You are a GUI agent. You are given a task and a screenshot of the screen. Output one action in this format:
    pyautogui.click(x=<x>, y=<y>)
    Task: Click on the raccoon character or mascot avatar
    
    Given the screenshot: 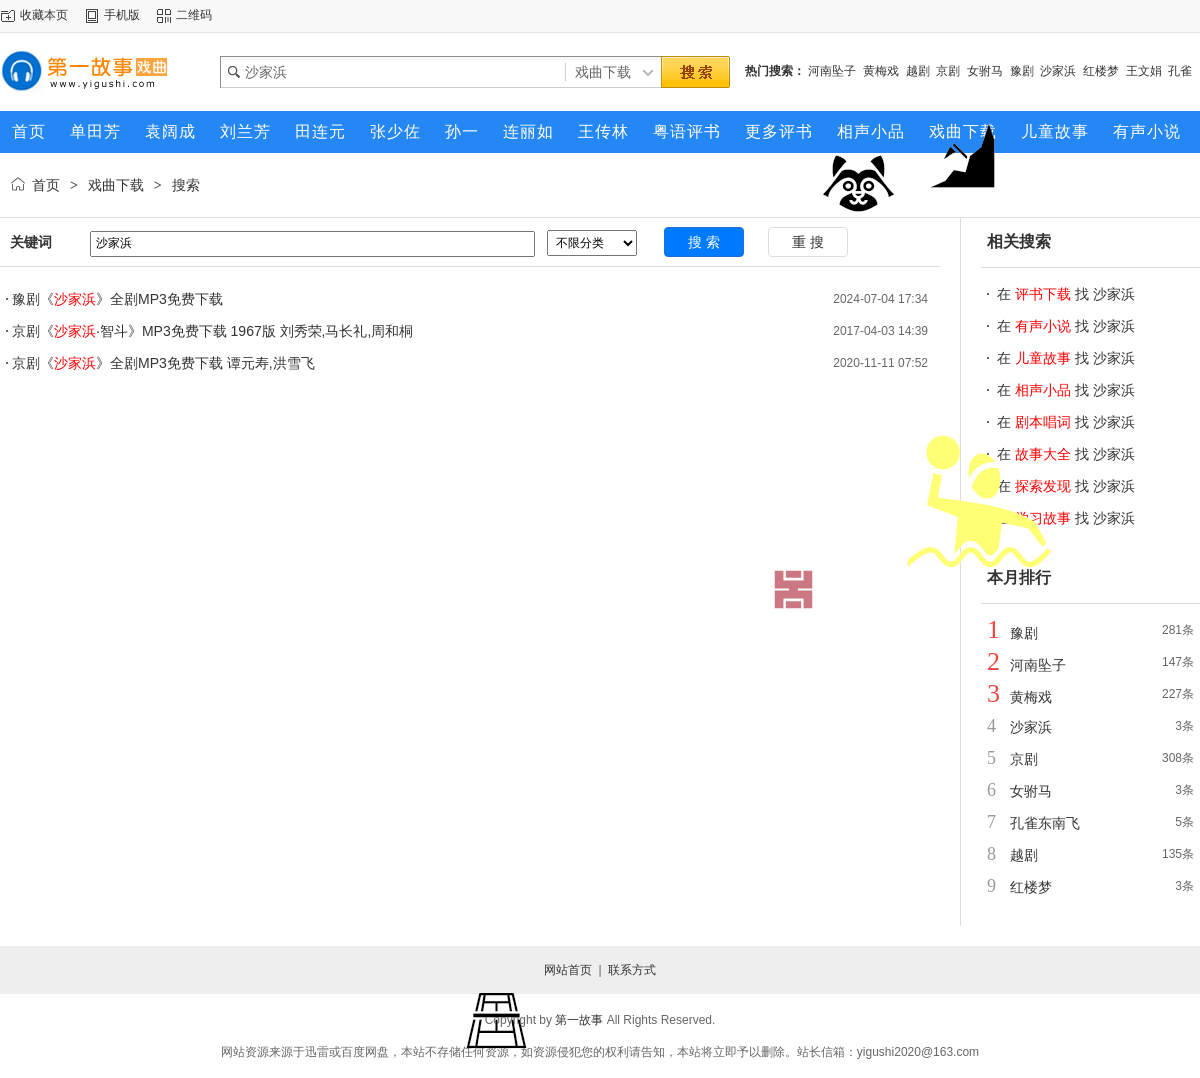 What is the action you would take?
    pyautogui.click(x=858, y=183)
    